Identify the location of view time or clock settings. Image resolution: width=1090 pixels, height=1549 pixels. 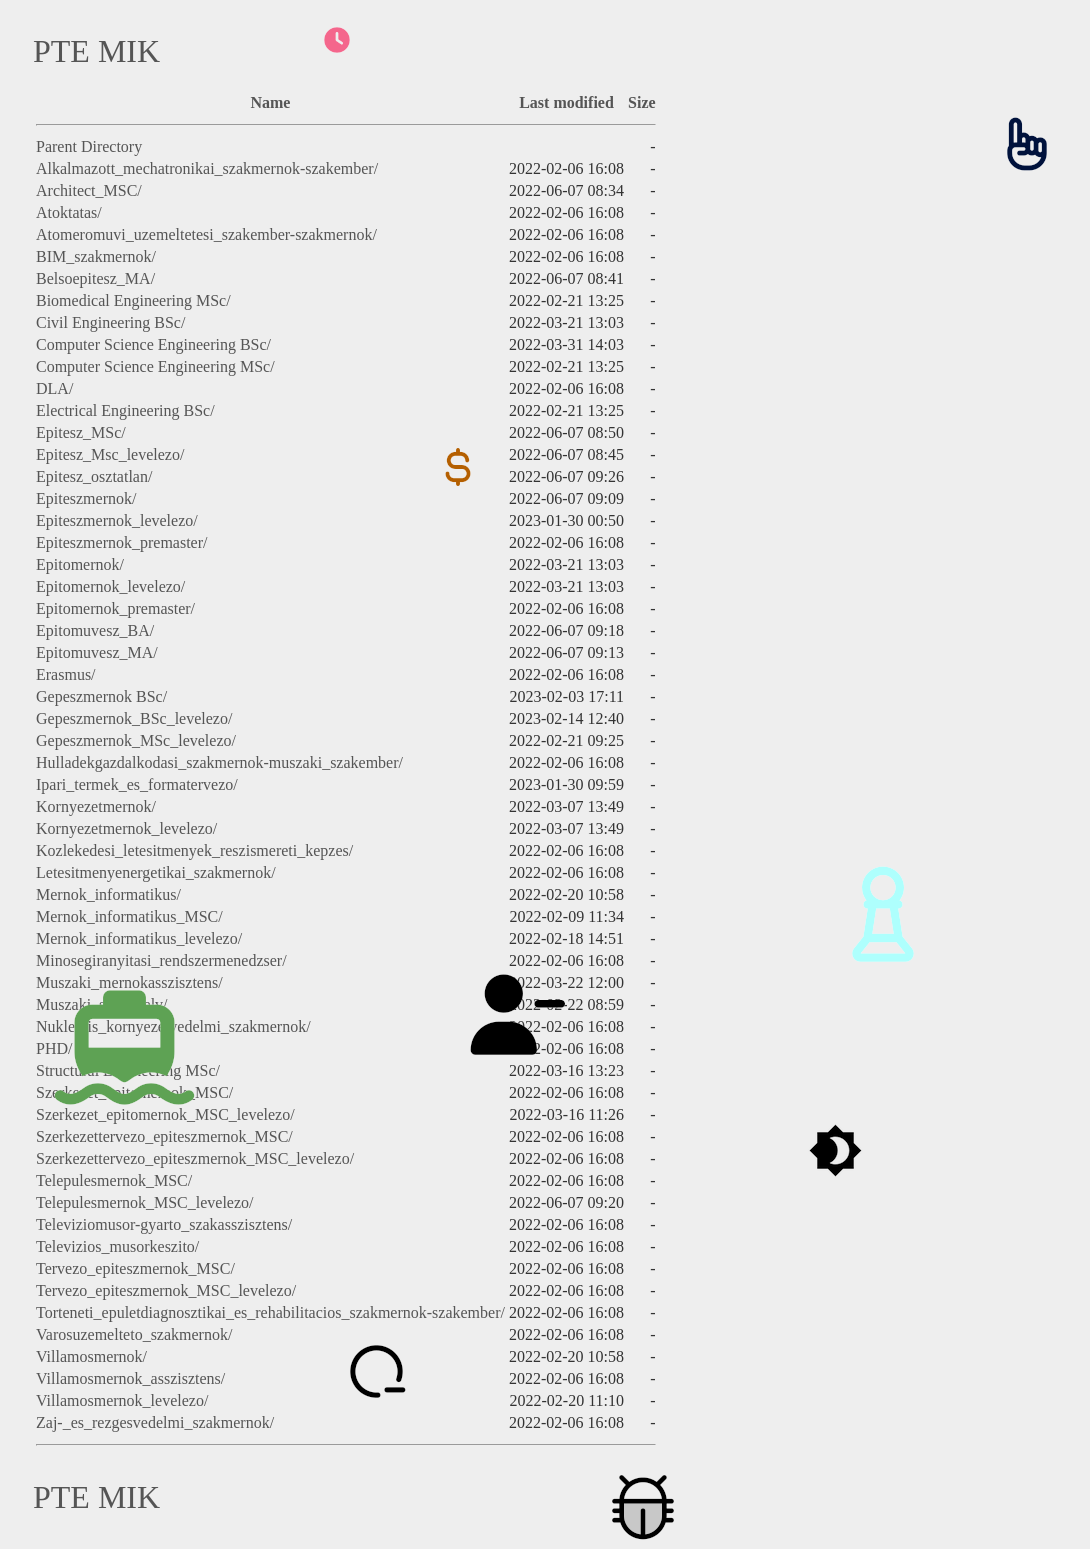
(337, 40).